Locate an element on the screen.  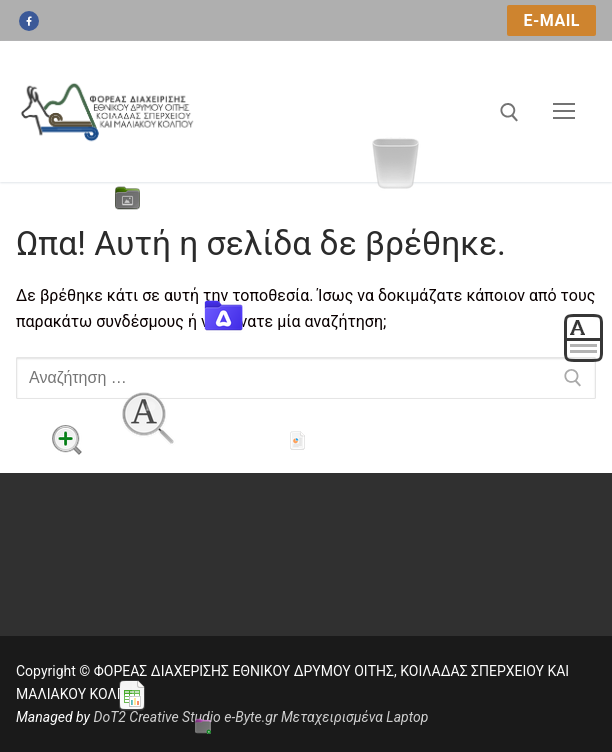
open a spreadsheet file is located at coordinates (132, 695).